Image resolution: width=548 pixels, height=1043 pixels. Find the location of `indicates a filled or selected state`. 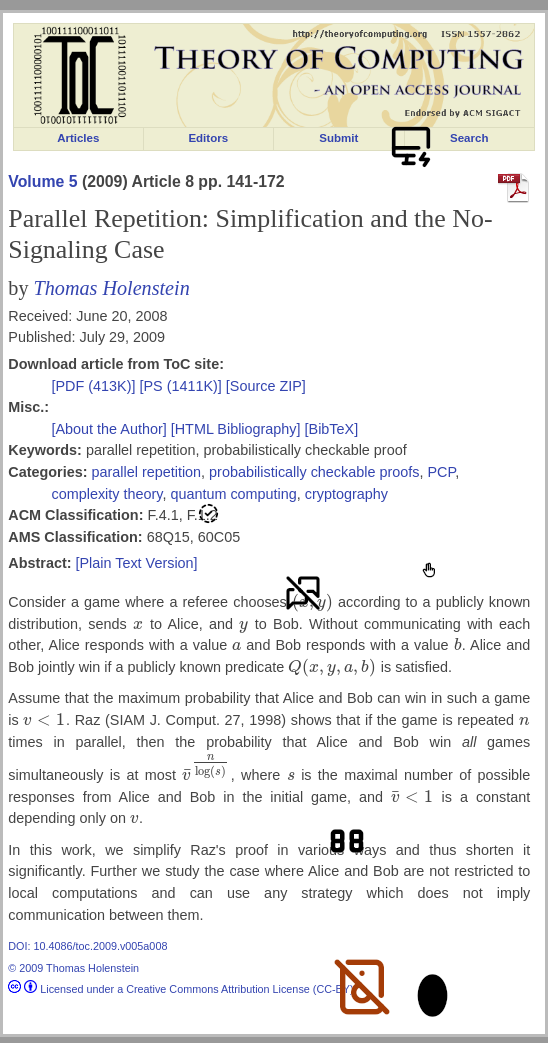

indicates a filled or selected state is located at coordinates (432, 995).